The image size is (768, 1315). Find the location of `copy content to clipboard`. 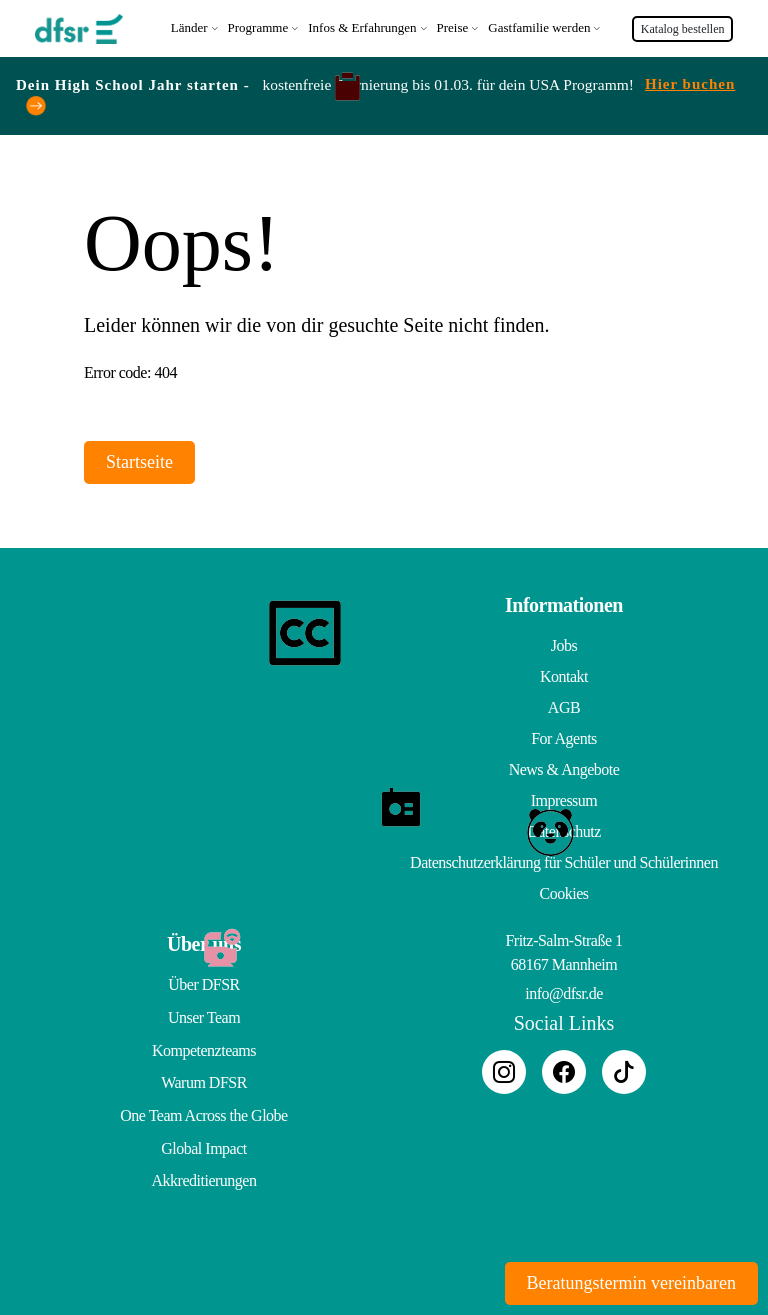

copy content to clipboard is located at coordinates (347, 86).